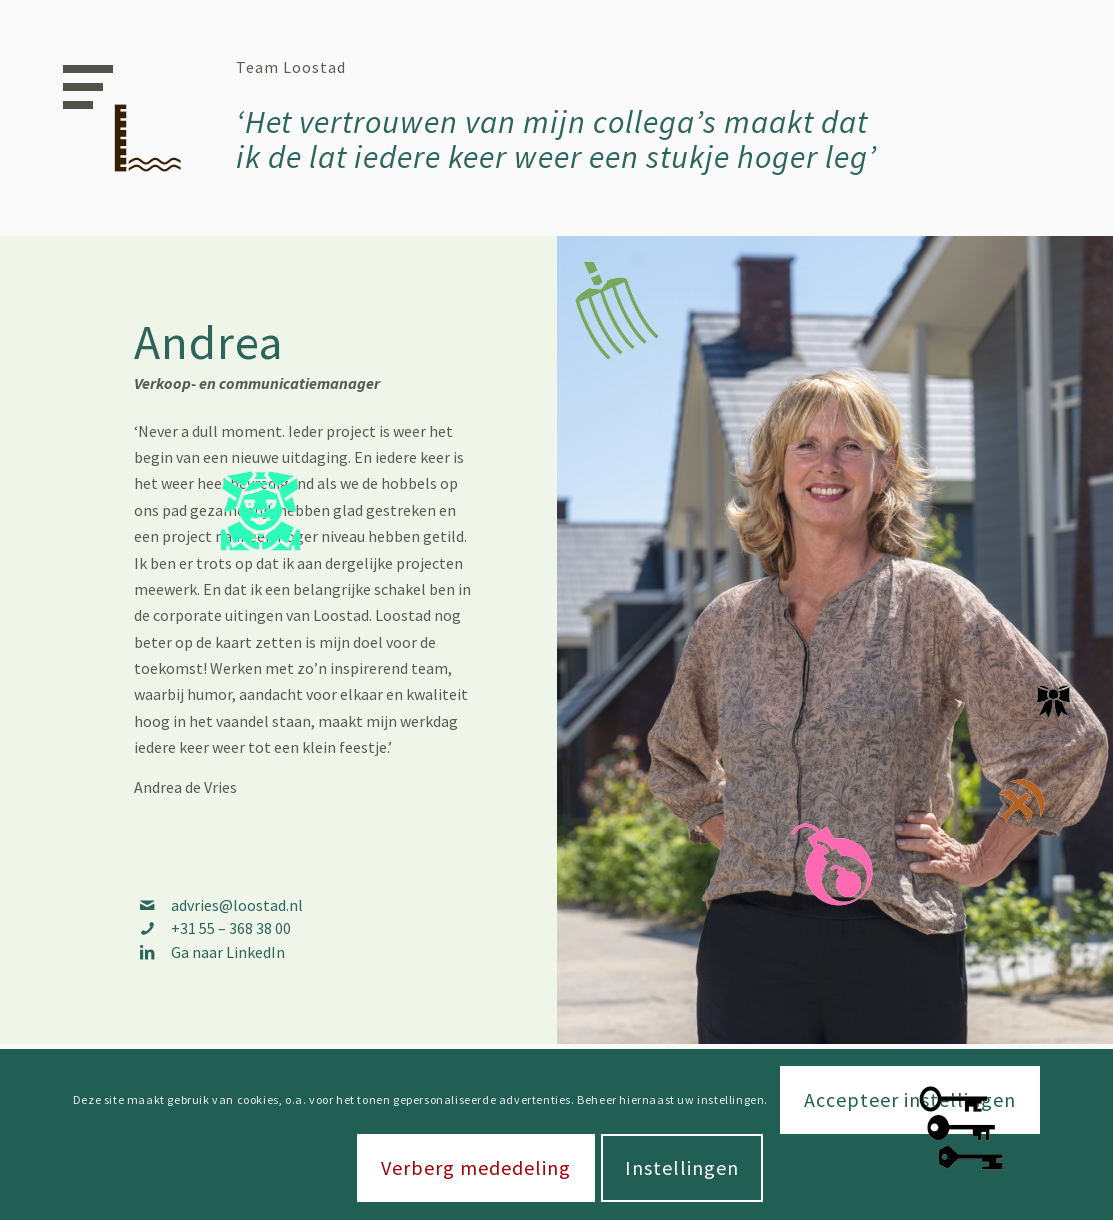  Describe the element at coordinates (1053, 701) in the screenshot. I see `add a decorative bow or ribbon to gift wrapping` at that location.